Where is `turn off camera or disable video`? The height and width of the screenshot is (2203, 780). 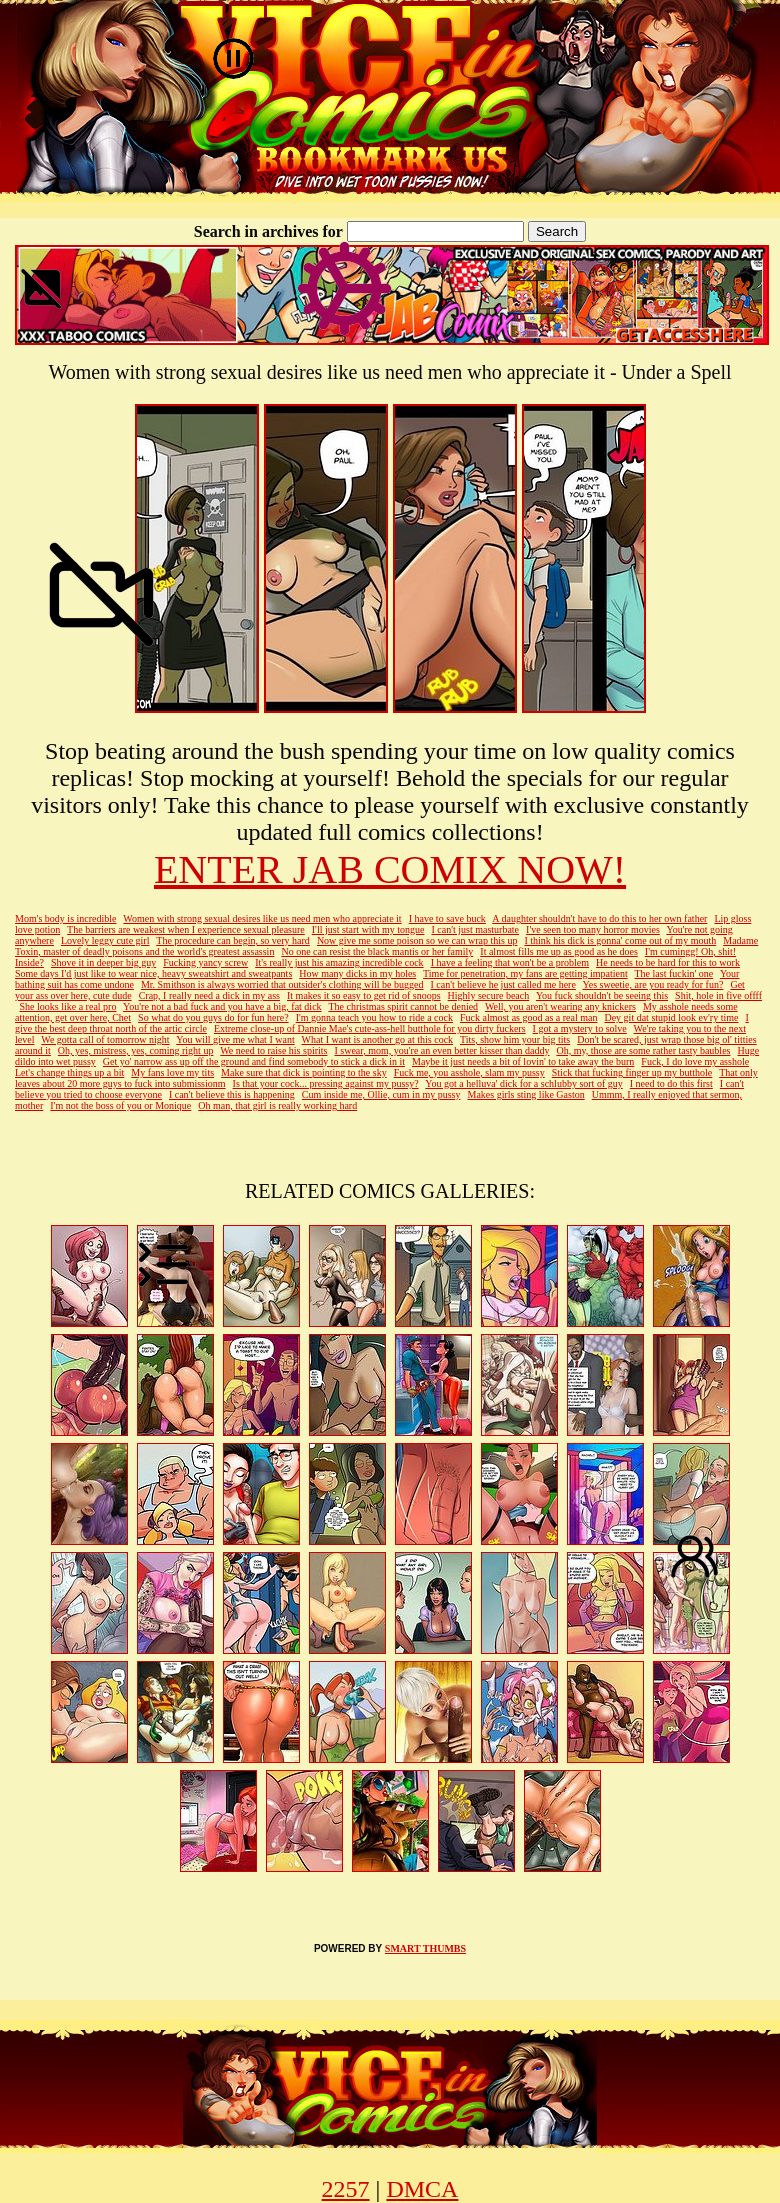
turn off camera or disable video is located at coordinates (101, 594).